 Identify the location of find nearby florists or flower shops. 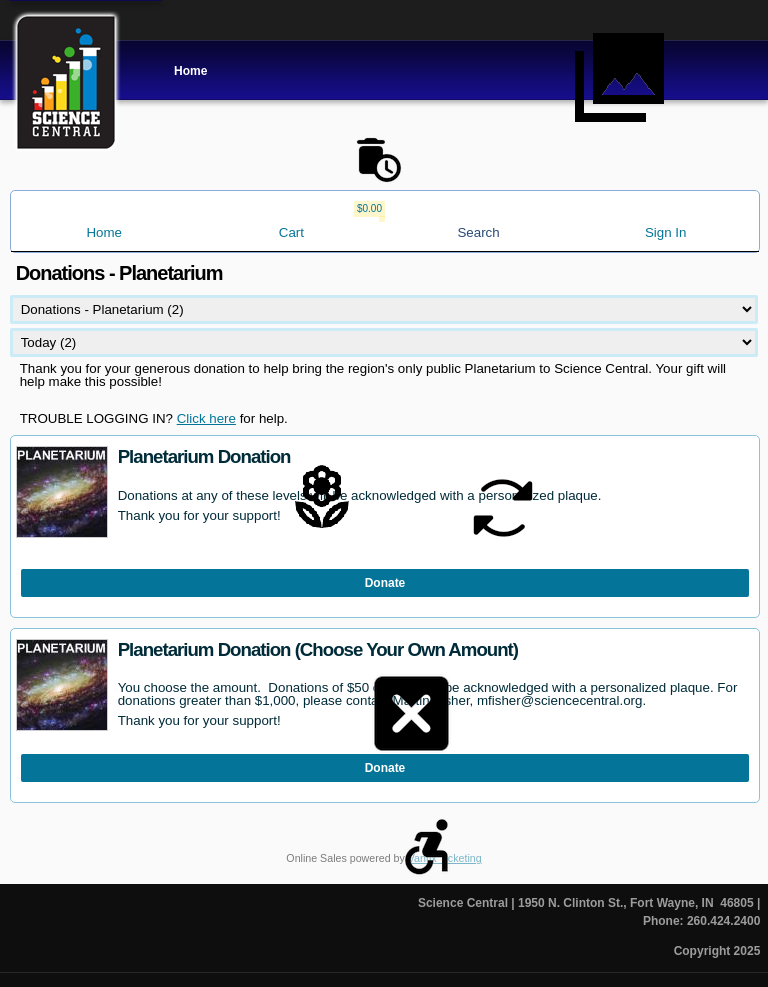
(322, 498).